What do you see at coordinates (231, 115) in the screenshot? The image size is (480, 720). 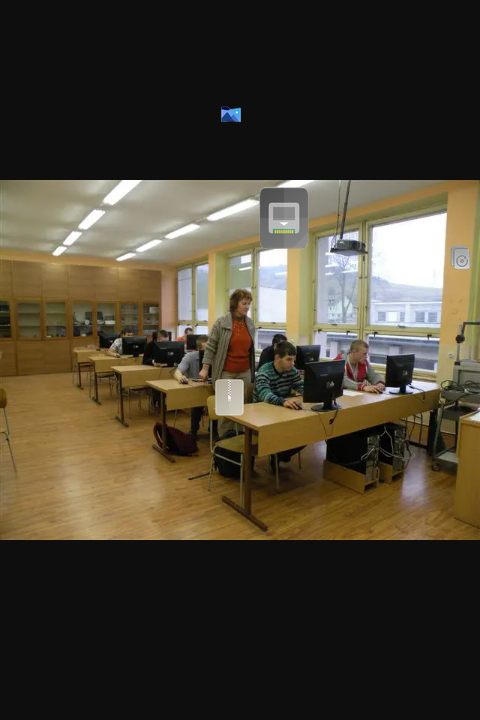 I see `open panorama photos folder` at bounding box center [231, 115].